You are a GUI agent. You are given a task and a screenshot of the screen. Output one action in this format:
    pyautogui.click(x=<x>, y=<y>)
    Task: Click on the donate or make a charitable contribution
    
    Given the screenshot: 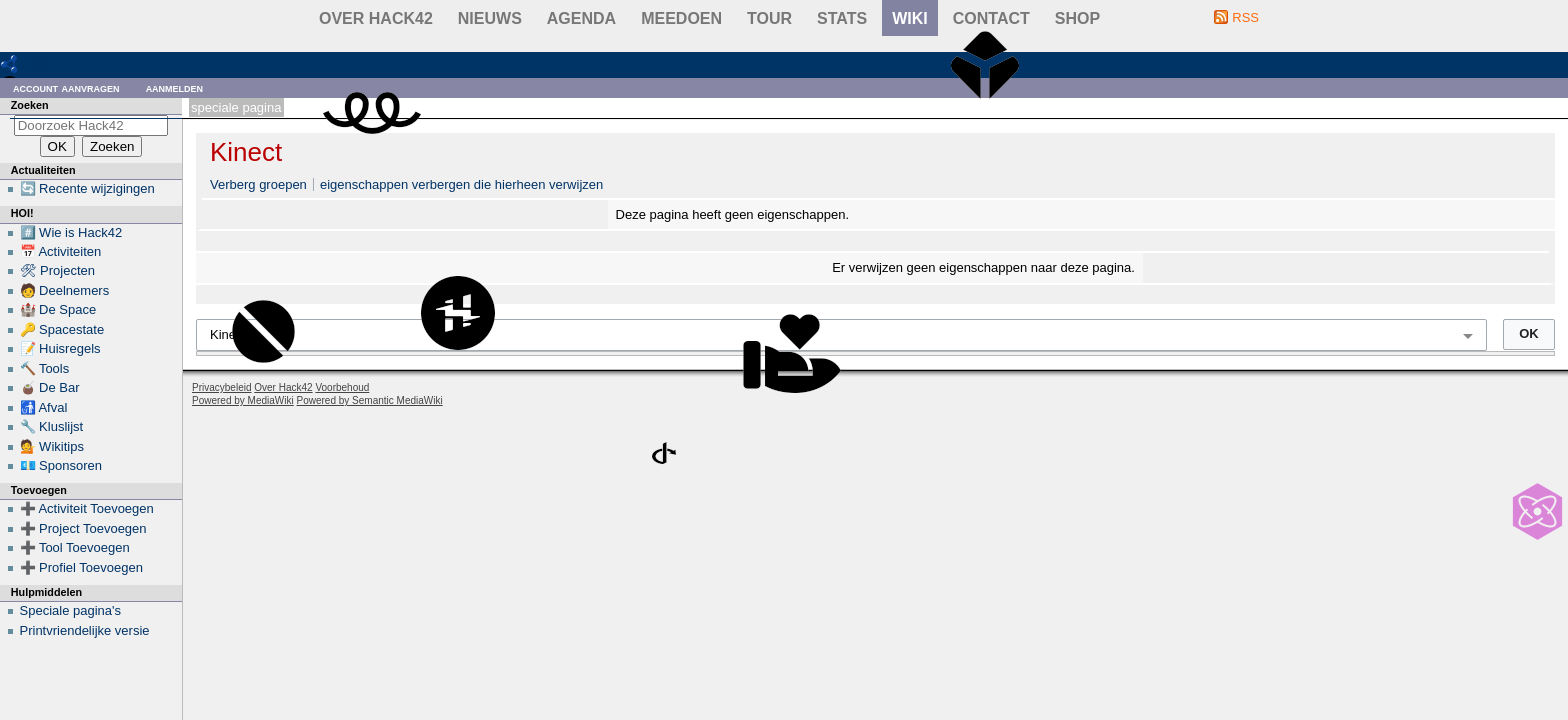 What is the action you would take?
    pyautogui.click(x=791, y=354)
    